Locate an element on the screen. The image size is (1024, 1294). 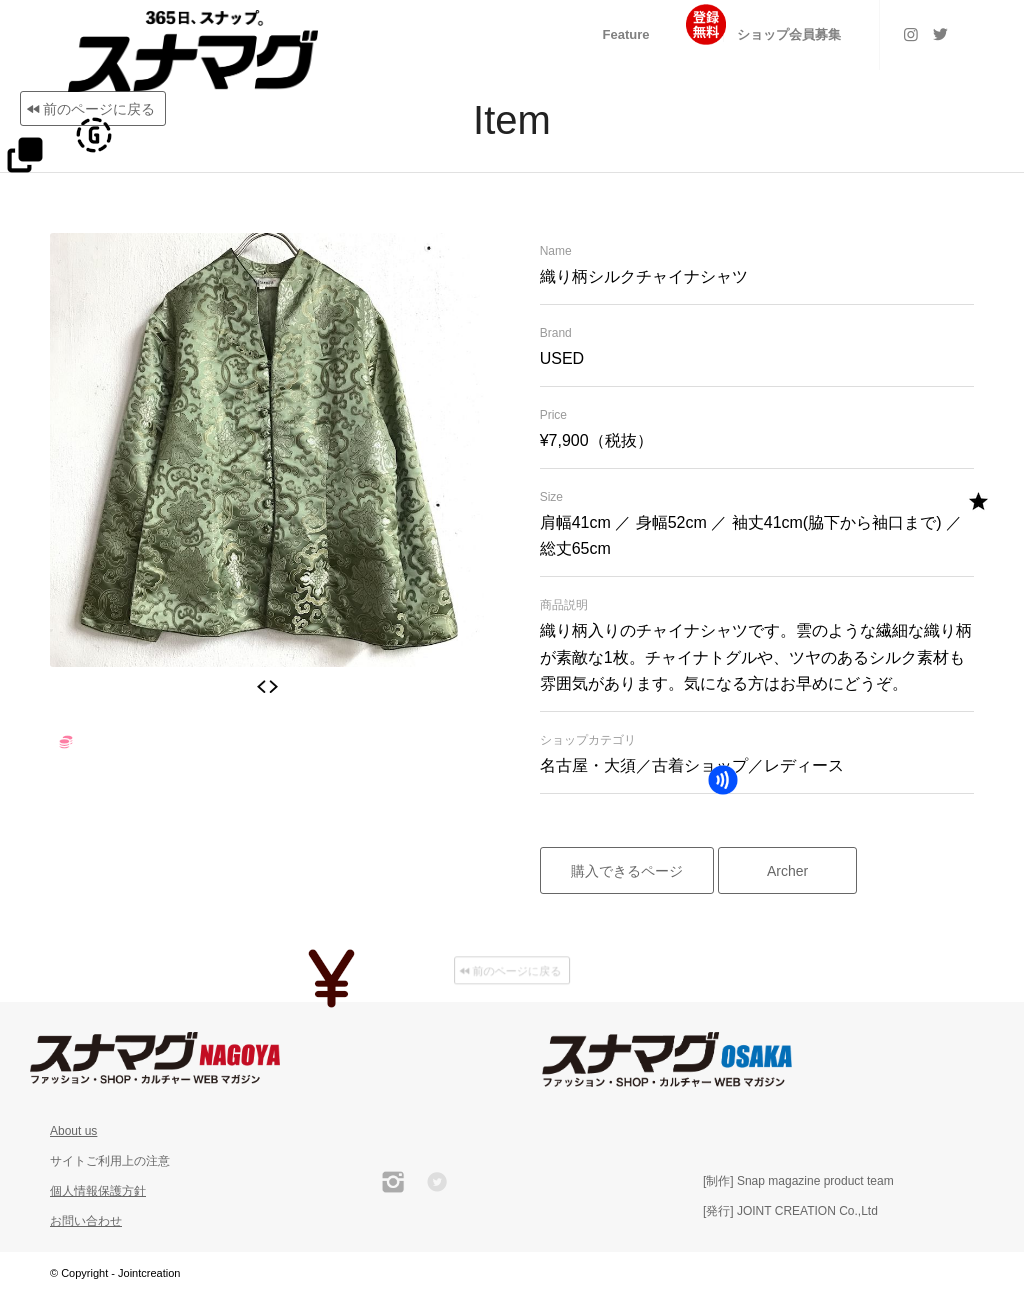
view your coin balance or currency is located at coordinates (66, 742).